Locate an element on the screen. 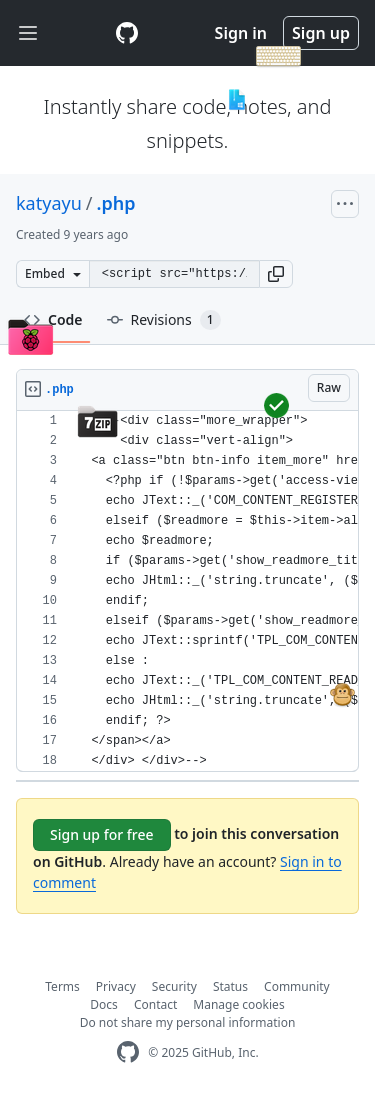 The height and width of the screenshot is (1105, 375). monkey face emoji for expressing playfulness is located at coordinates (342, 694).